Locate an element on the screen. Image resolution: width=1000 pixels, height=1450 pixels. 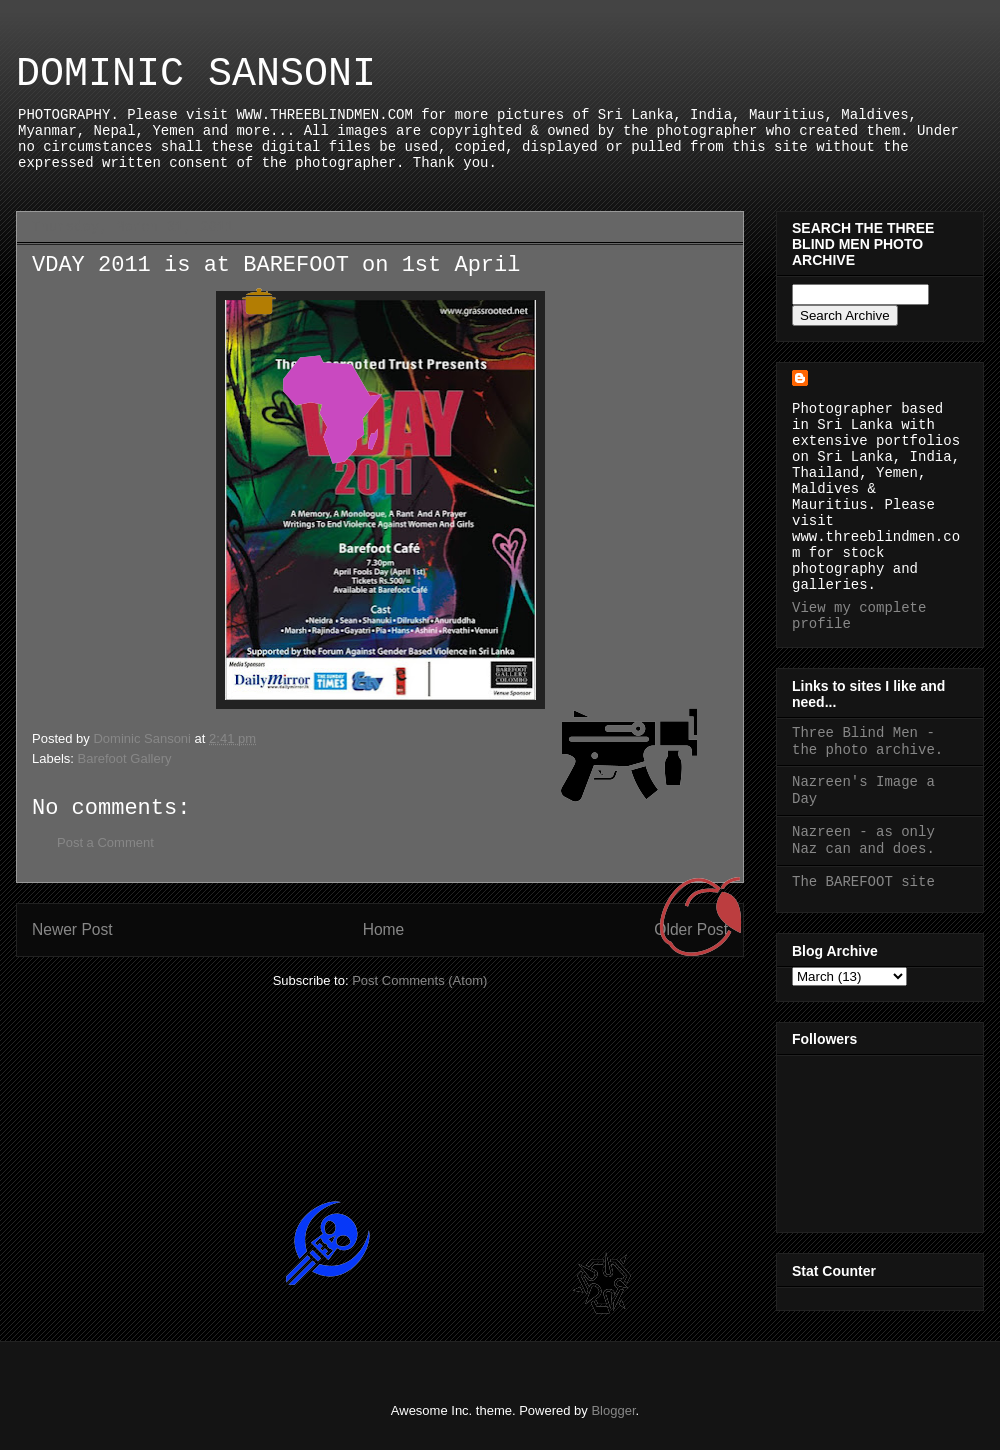
activate defensive ability or shield spell is located at coordinates (604, 1284).